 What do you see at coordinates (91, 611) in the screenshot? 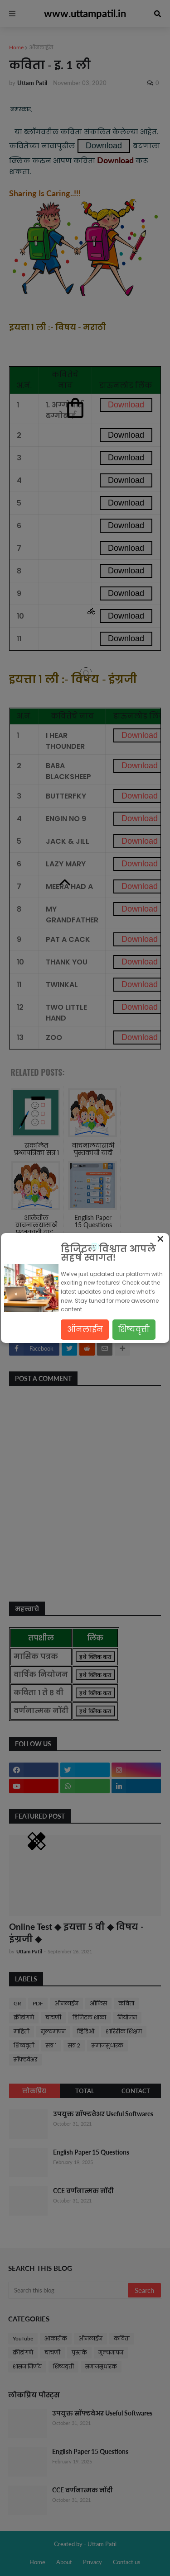
I see `get cycling directions` at bounding box center [91, 611].